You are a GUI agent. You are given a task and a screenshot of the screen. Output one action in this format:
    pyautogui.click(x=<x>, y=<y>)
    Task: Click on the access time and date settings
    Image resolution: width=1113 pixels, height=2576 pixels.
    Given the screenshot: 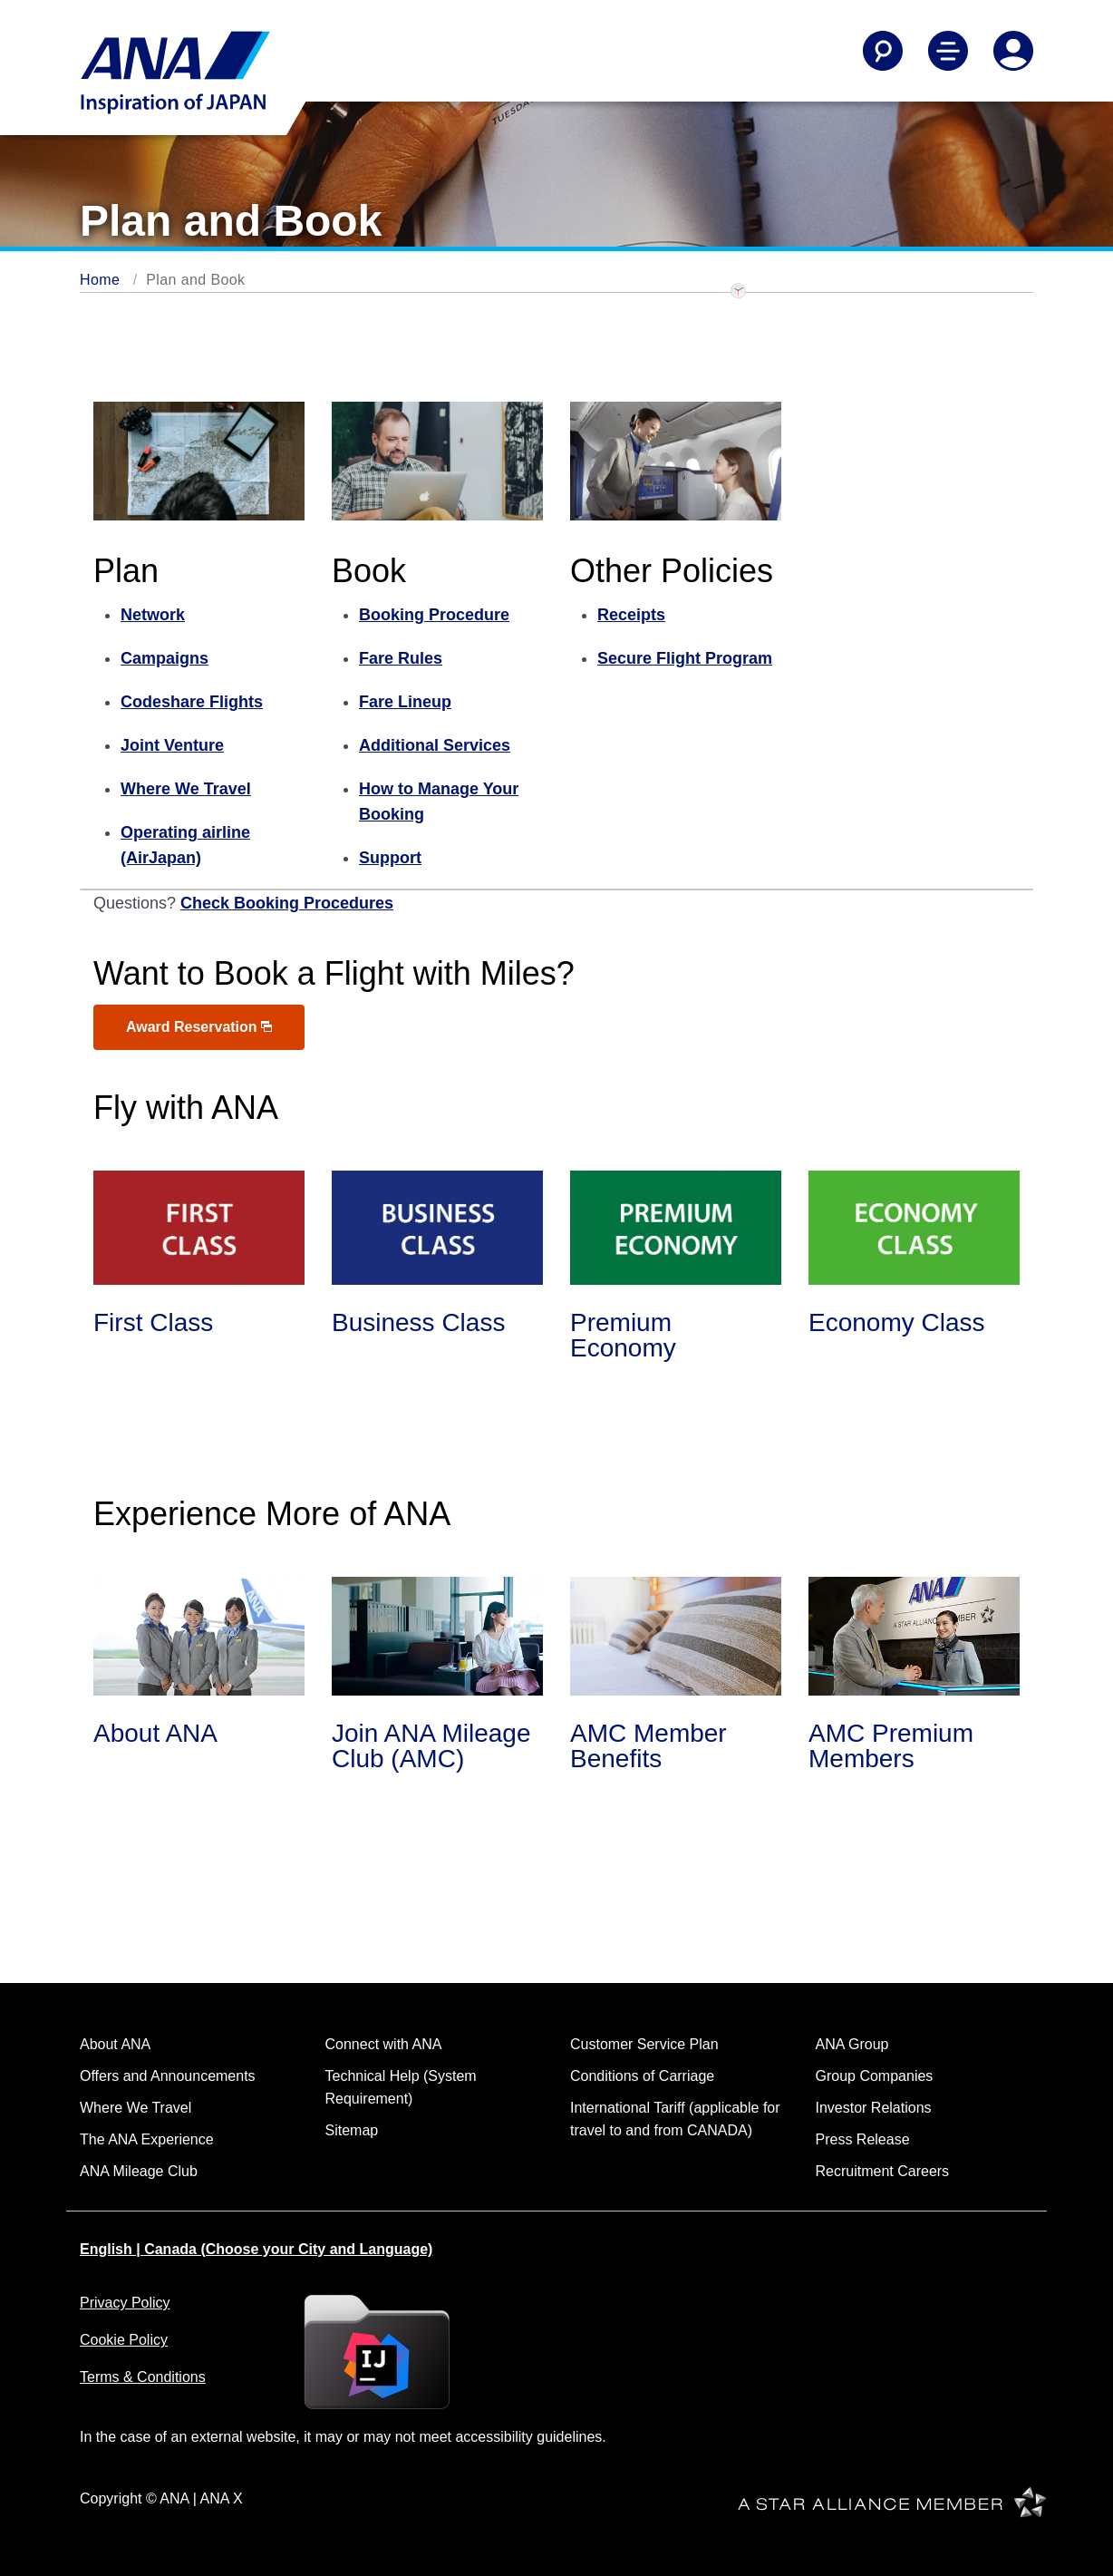 What is the action you would take?
    pyautogui.click(x=738, y=290)
    